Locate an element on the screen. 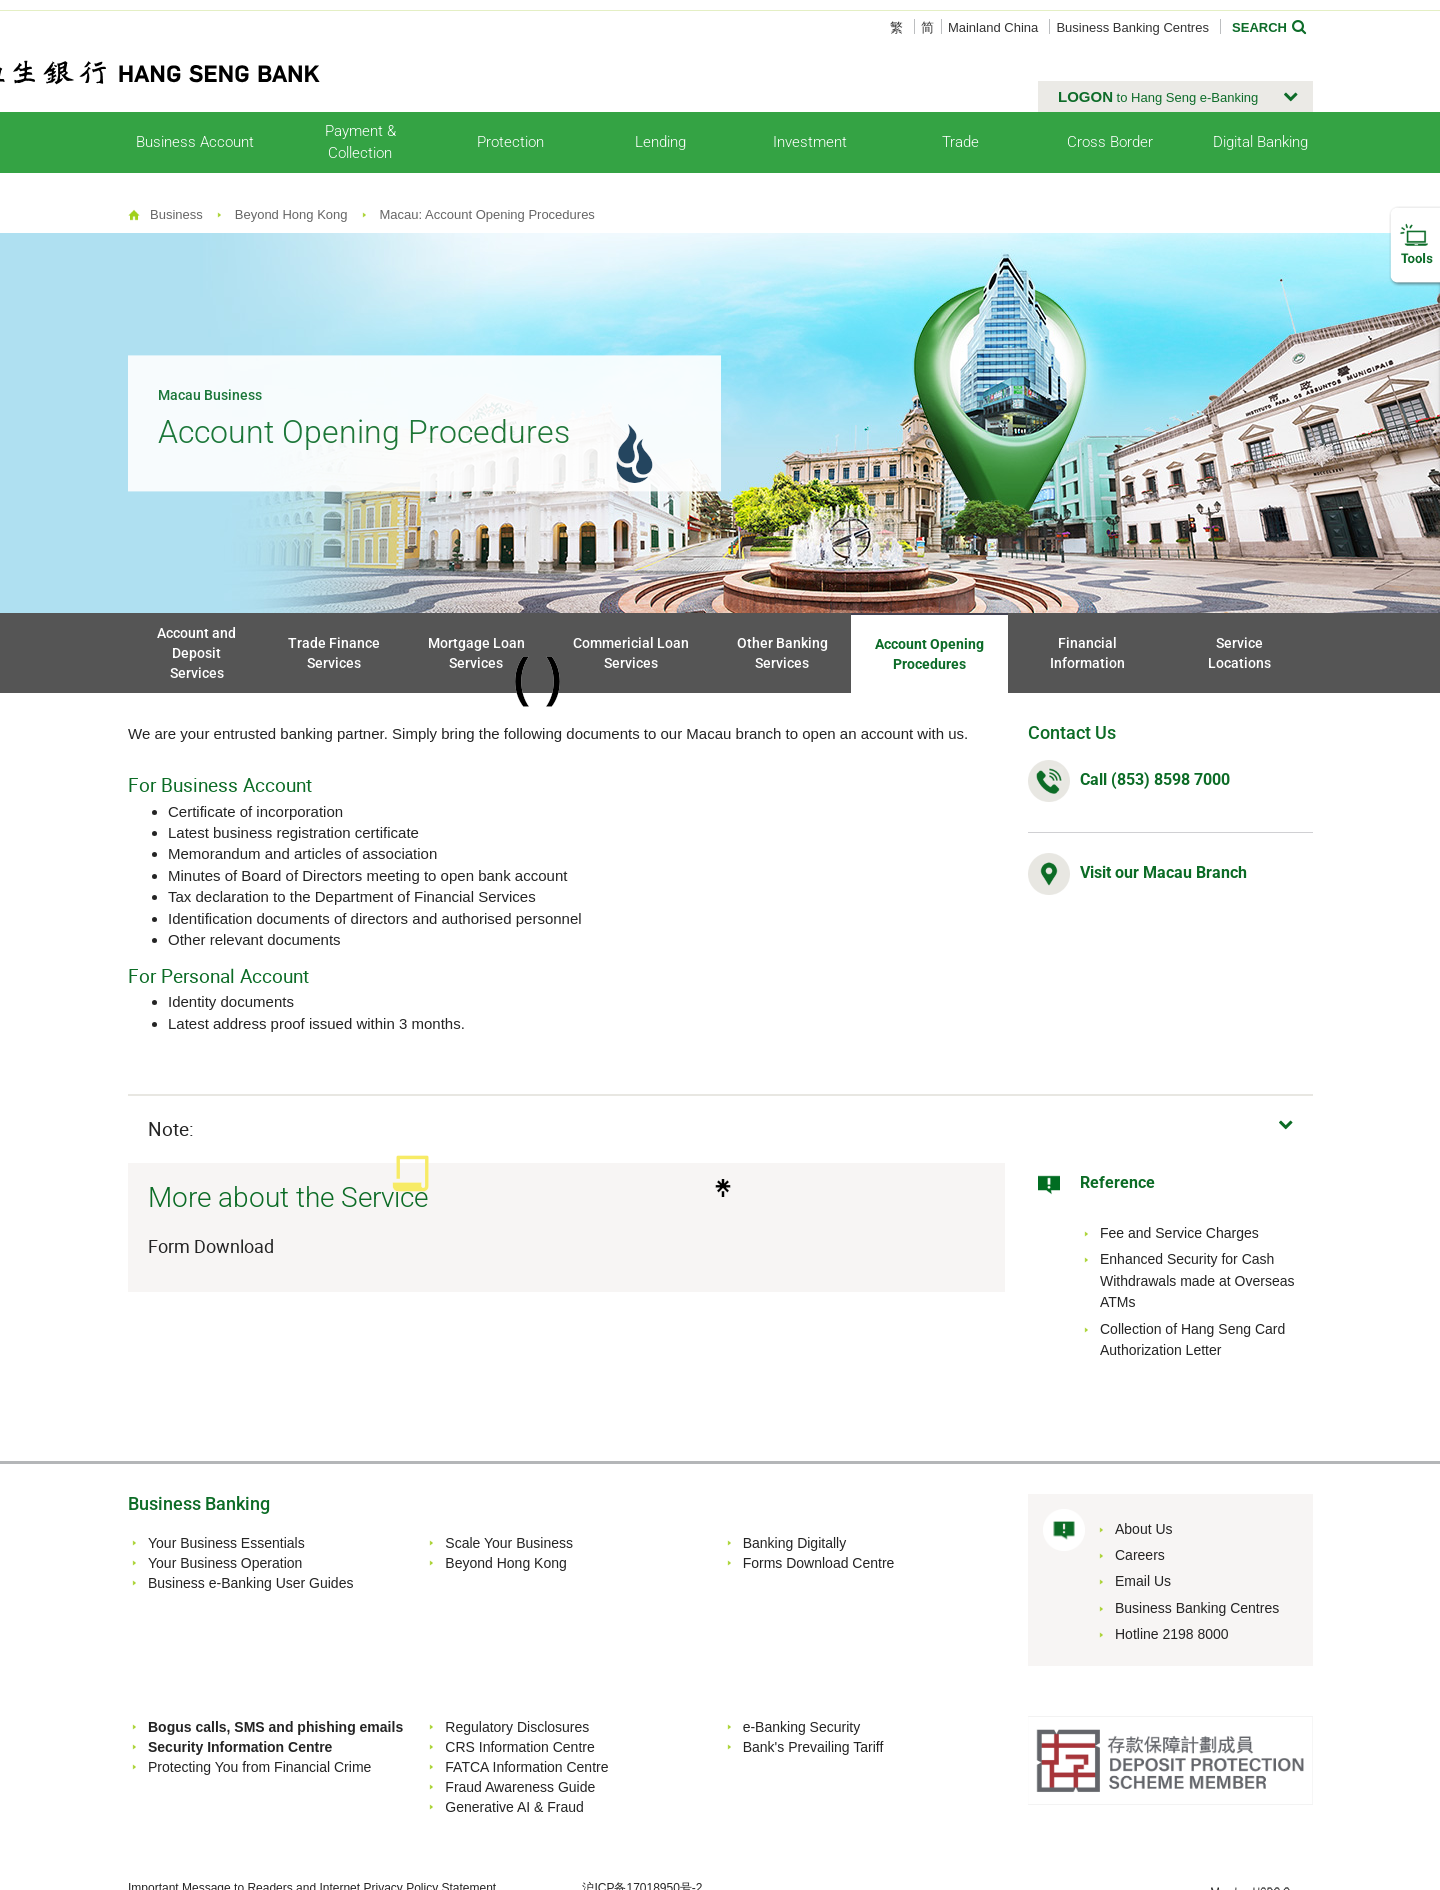 The height and width of the screenshot is (1890, 1440). visit linktree profile is located at coordinates (723, 1188).